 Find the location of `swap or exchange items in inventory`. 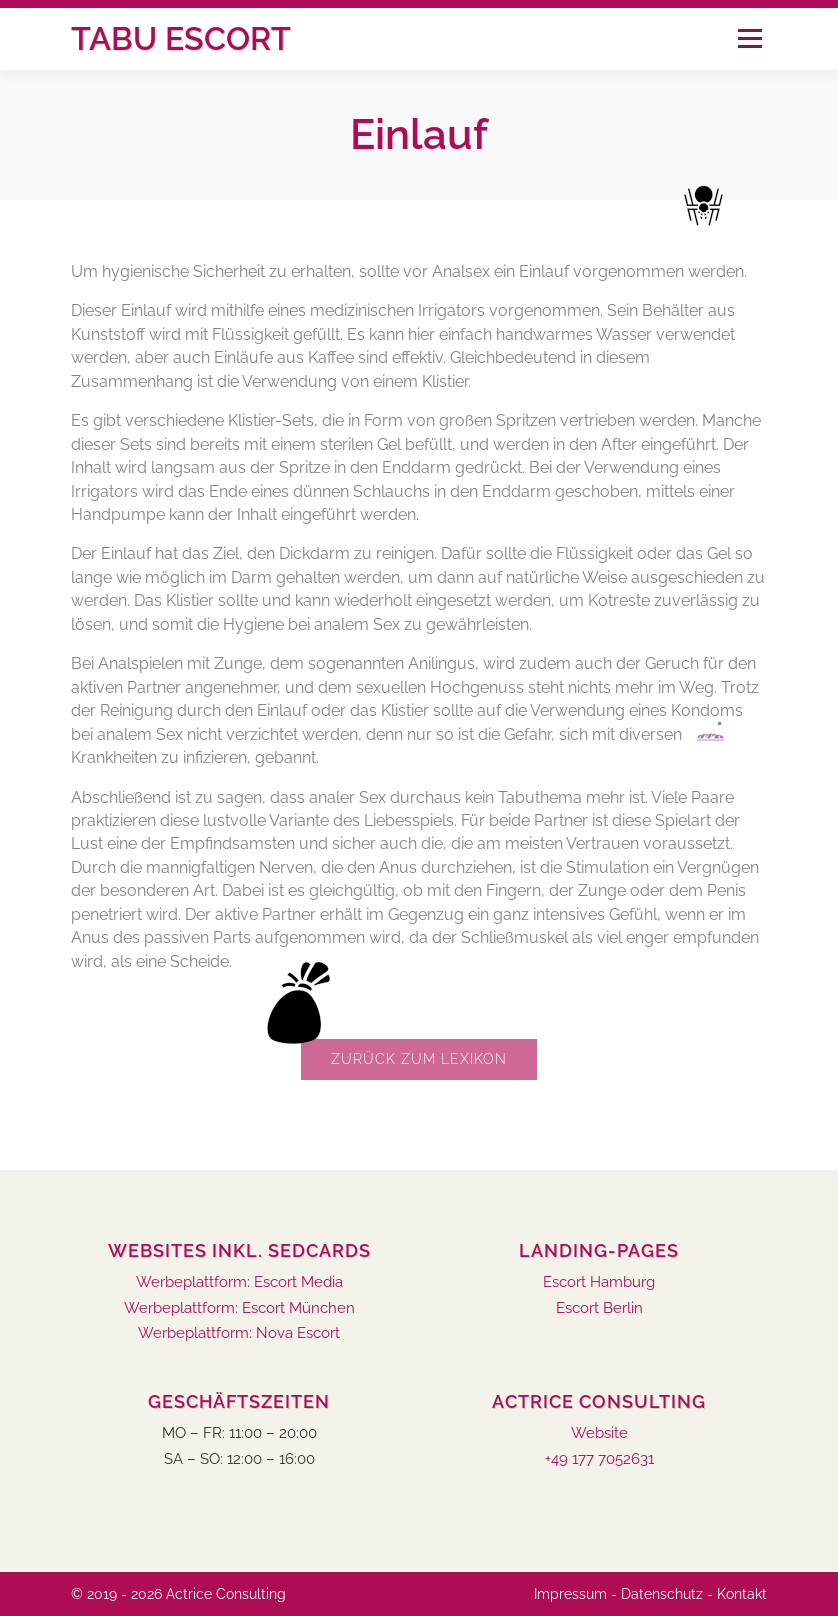

swap or exchange items in inventory is located at coordinates (299, 1002).